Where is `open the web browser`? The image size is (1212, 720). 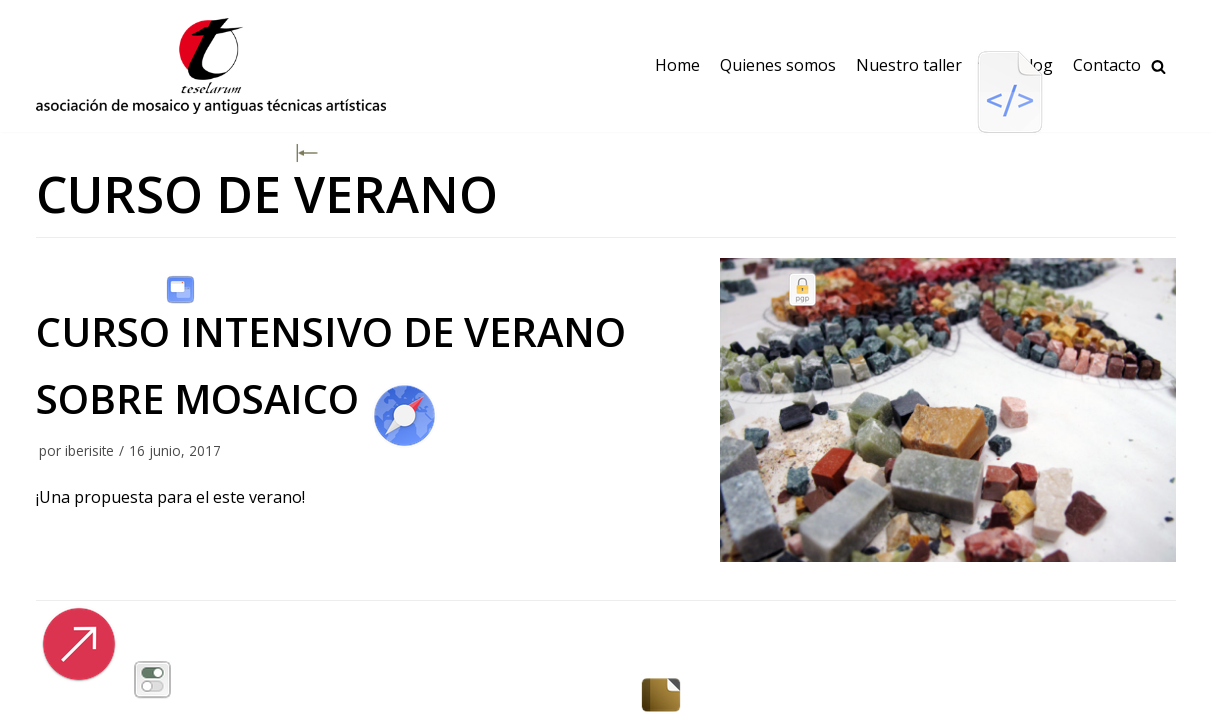 open the web browser is located at coordinates (404, 415).